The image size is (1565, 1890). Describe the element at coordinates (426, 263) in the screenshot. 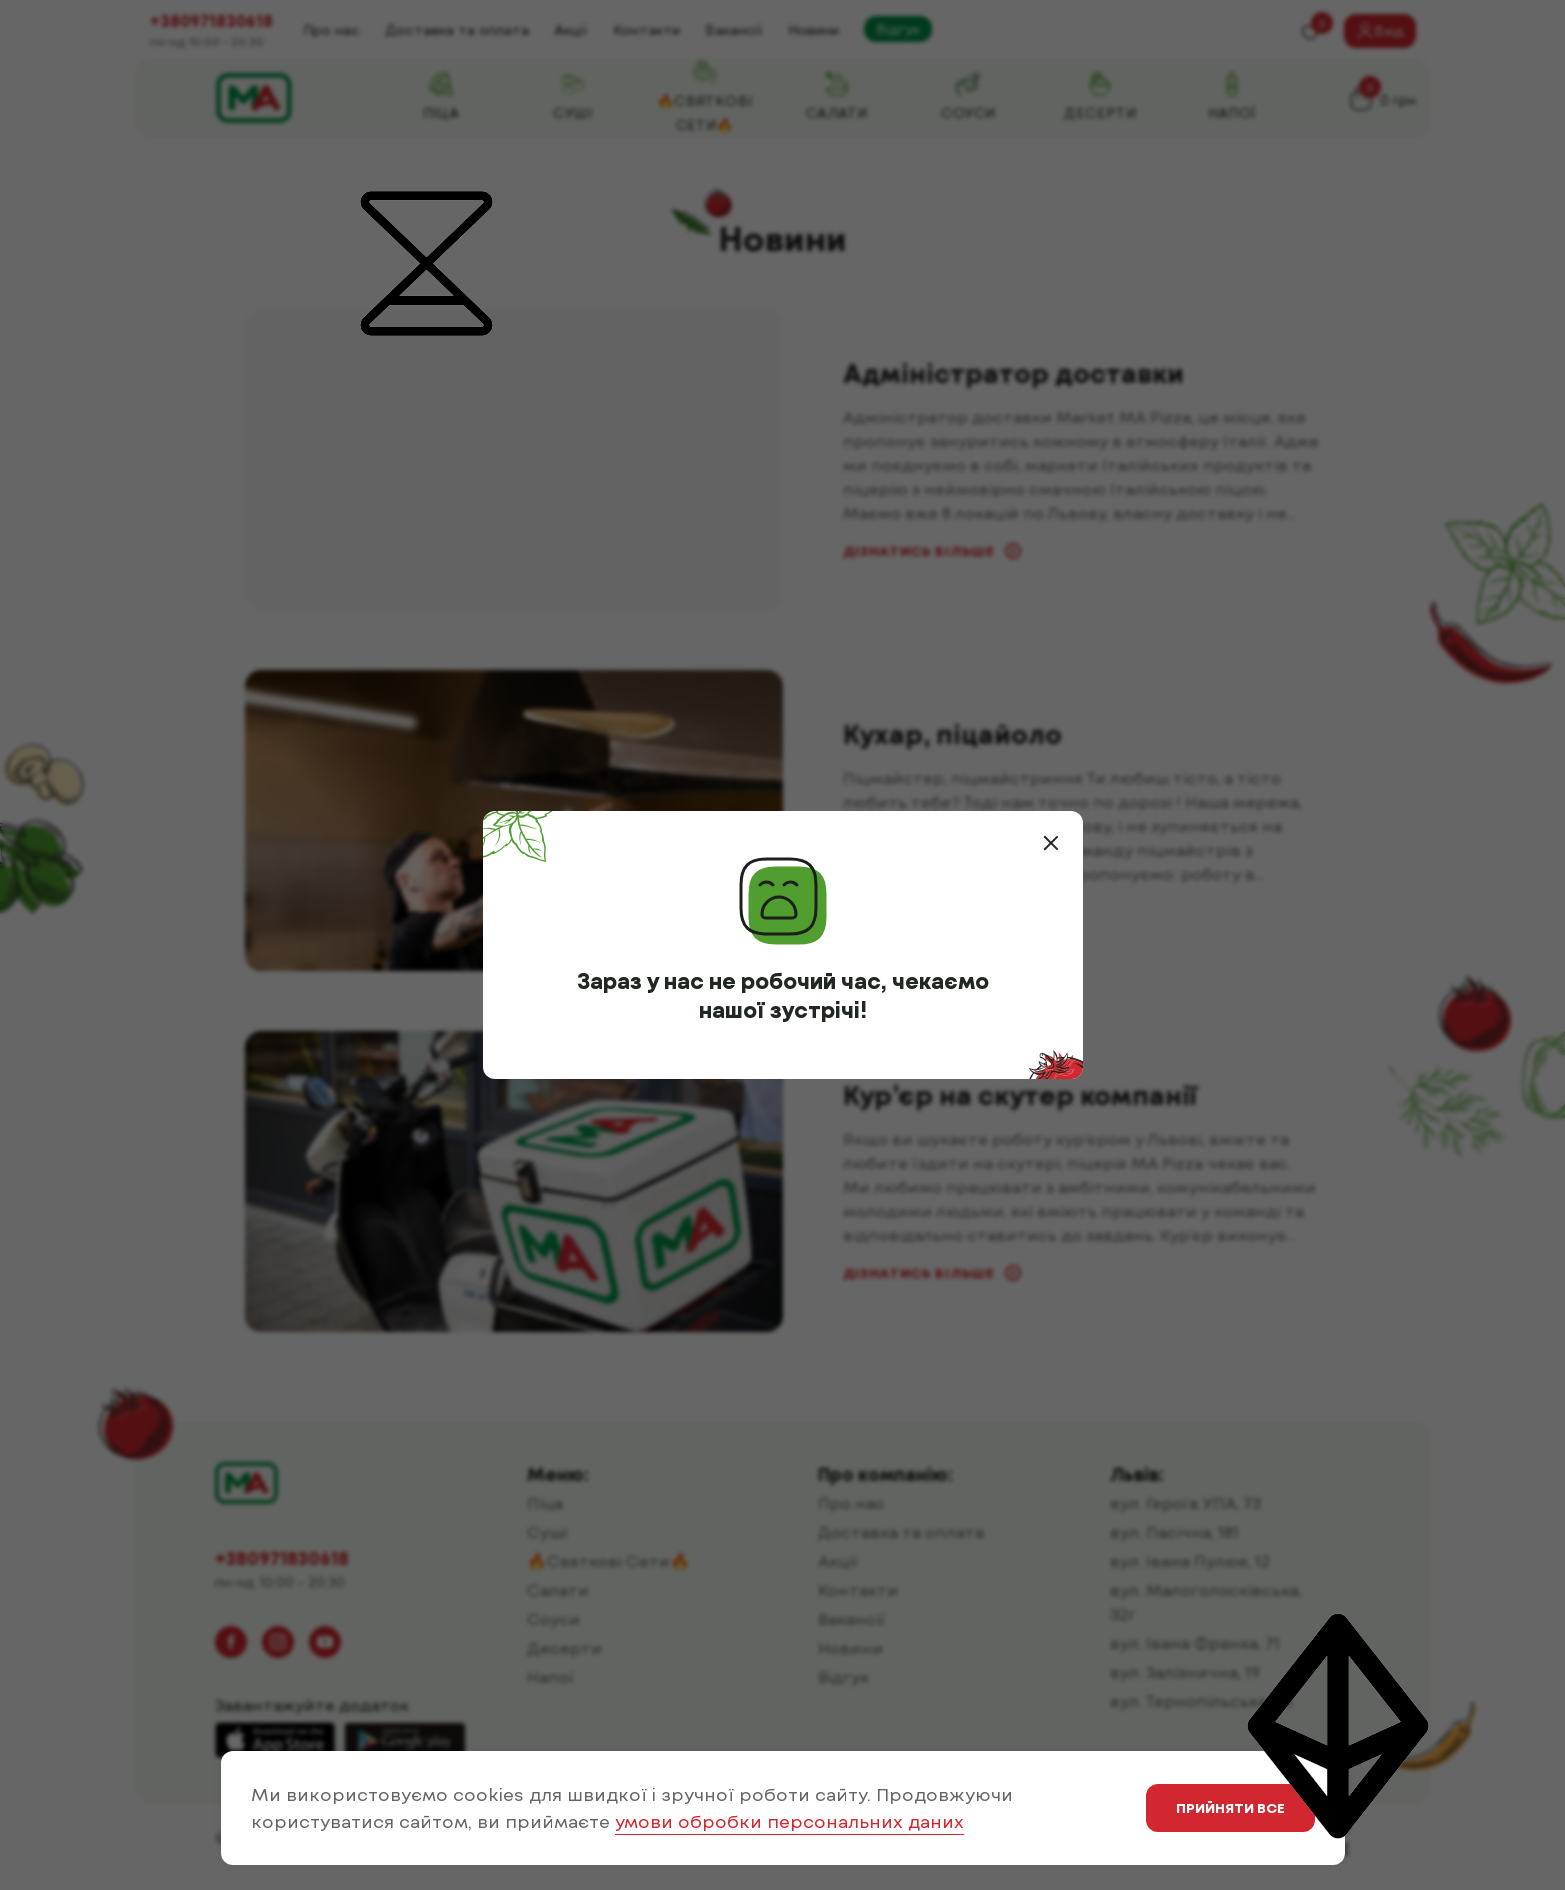

I see `indicates time is running low or nearly expired` at that location.